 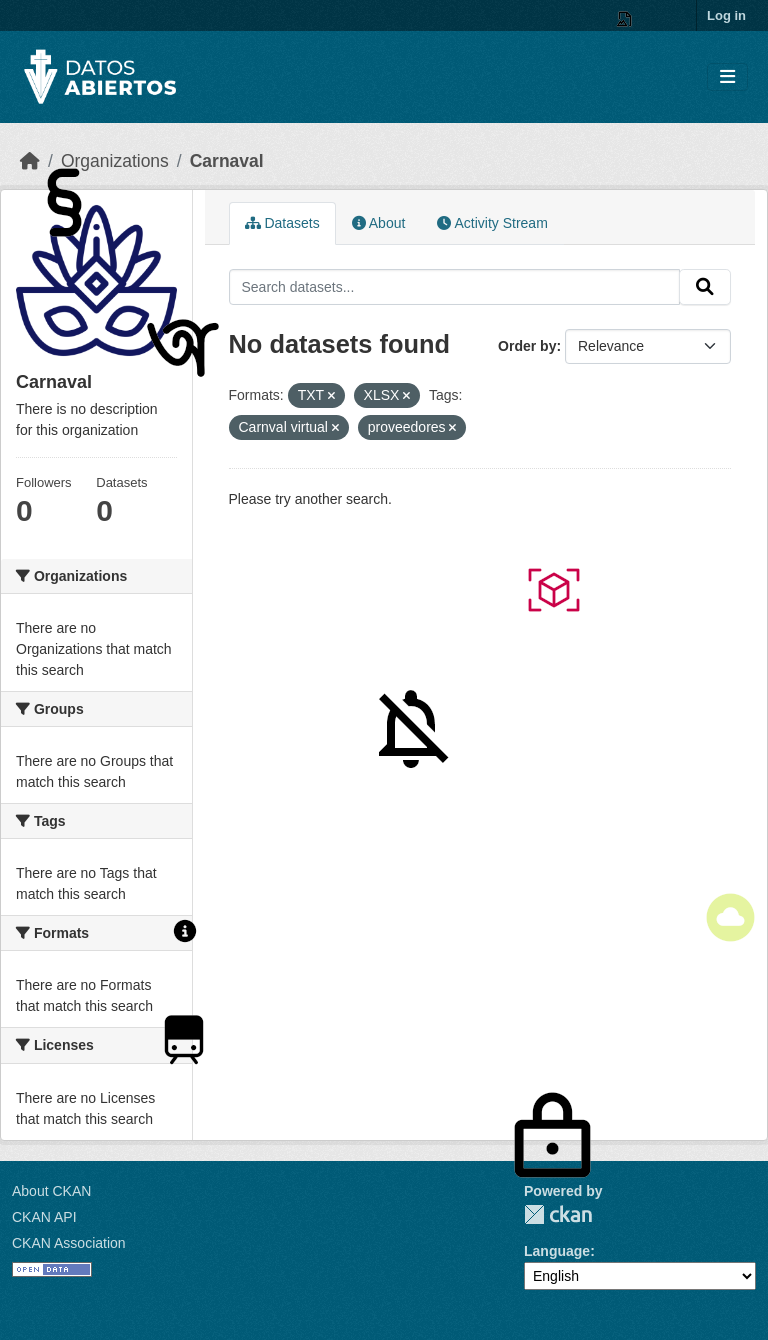 I want to click on view more information or details, so click(x=185, y=931).